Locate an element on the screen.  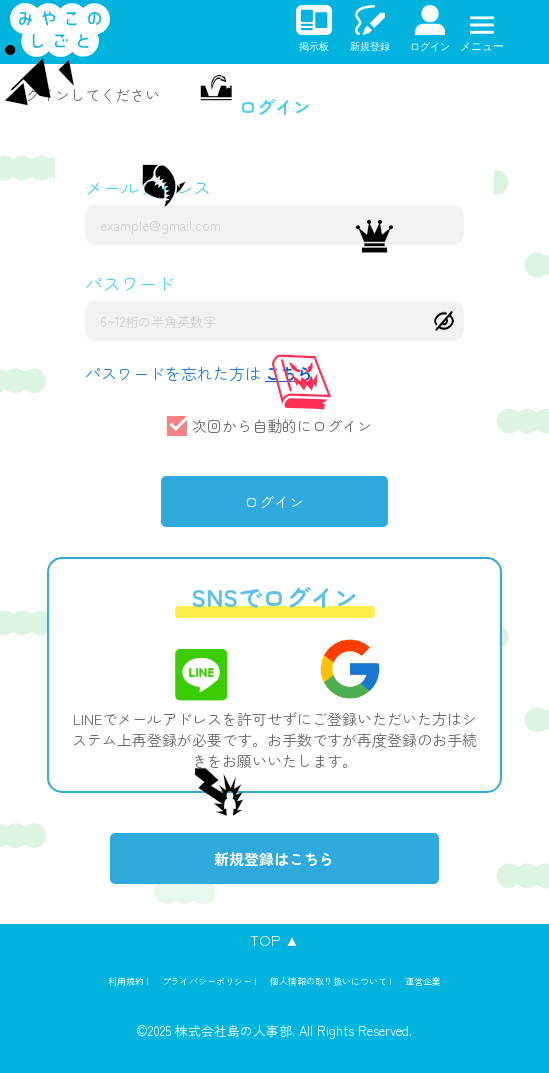
chess queen game piece is located at coordinates (374, 233).